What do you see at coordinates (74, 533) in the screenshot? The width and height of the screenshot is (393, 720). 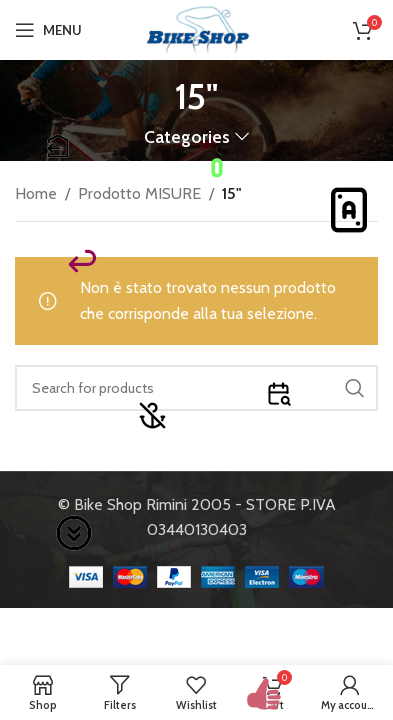 I see `scroll down or view more content` at bounding box center [74, 533].